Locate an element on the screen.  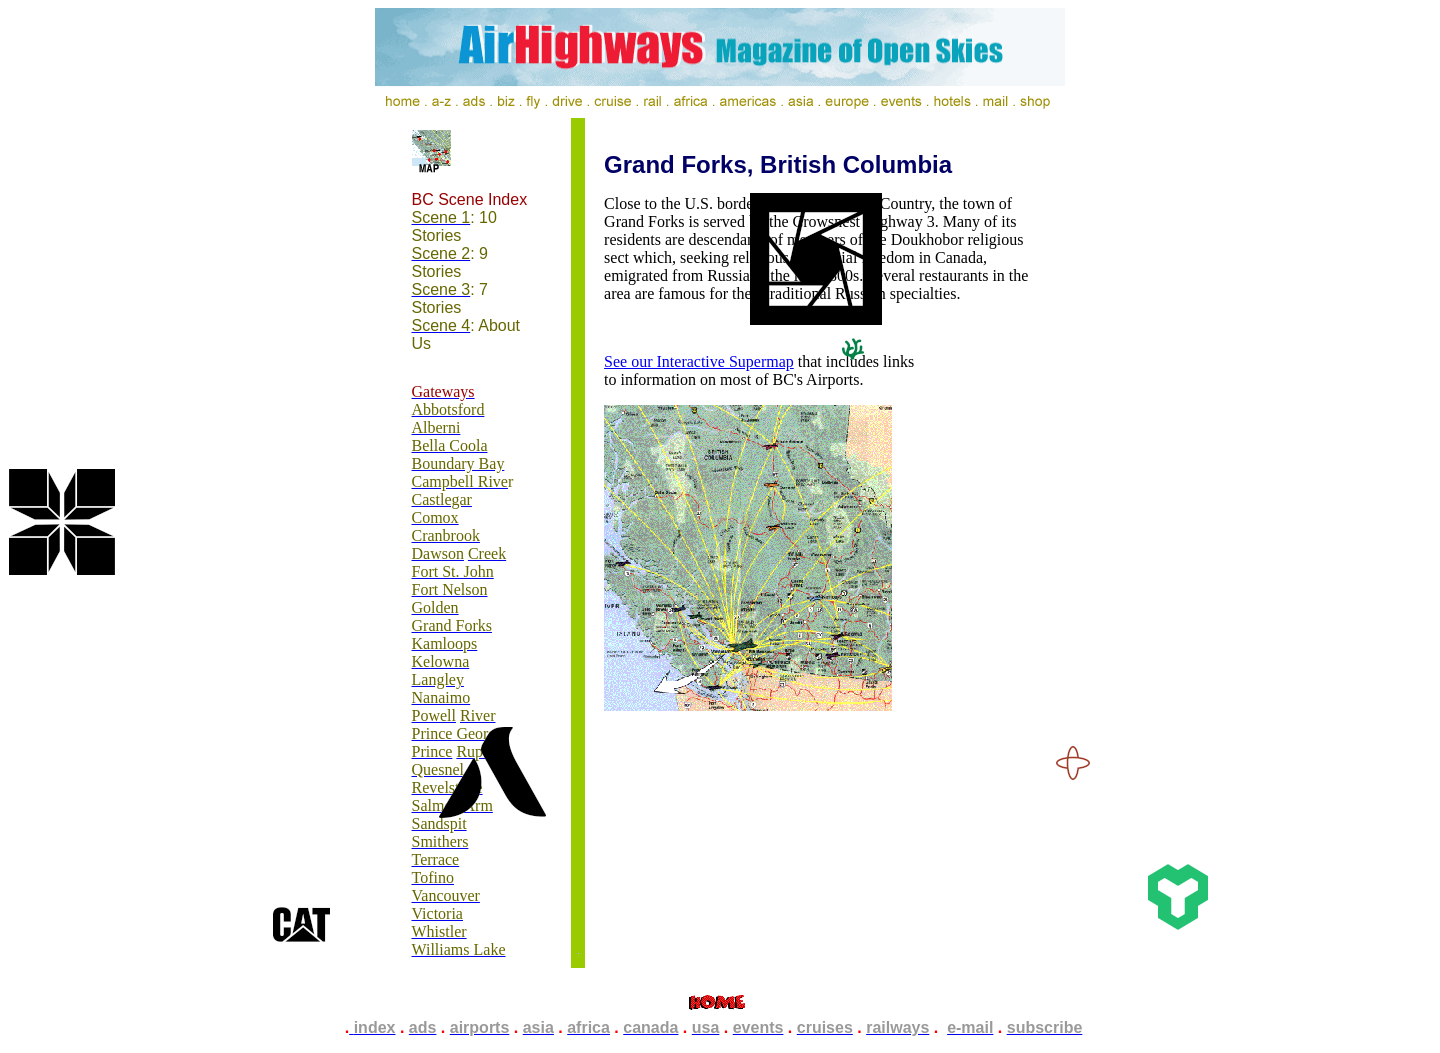
akasa air airline logo is located at coordinates (492, 772).